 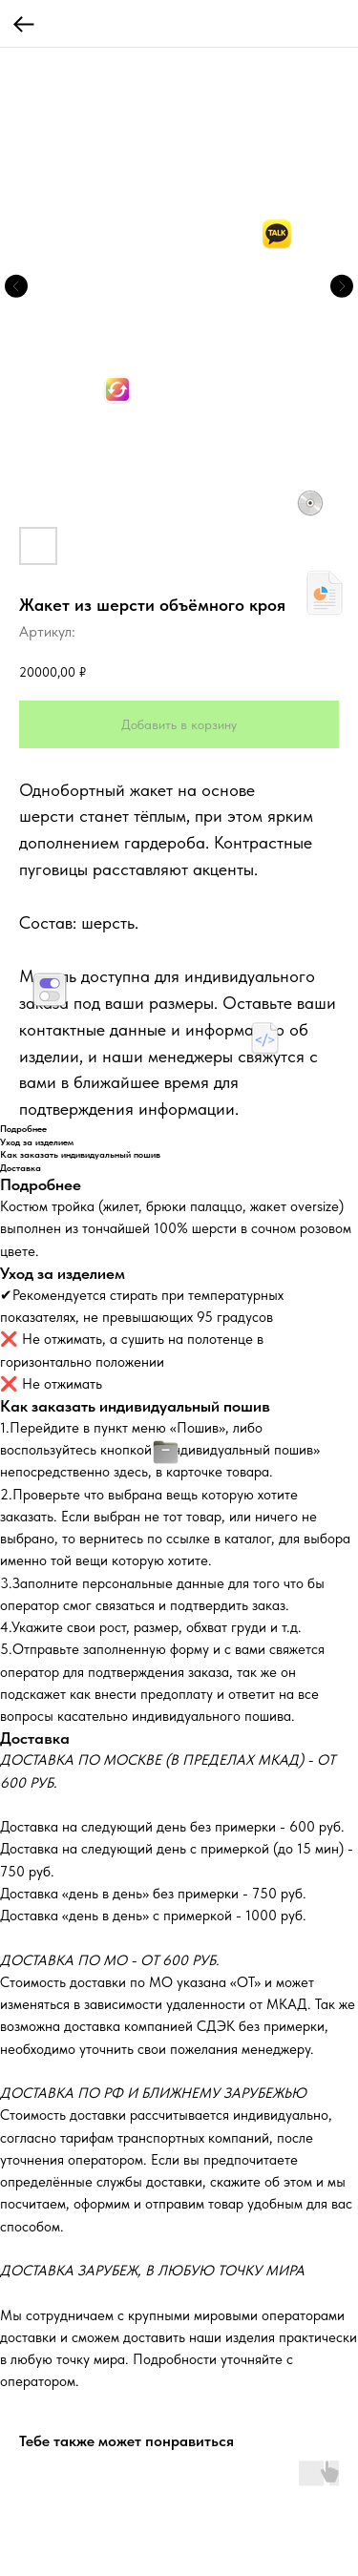 What do you see at coordinates (165, 1452) in the screenshot?
I see `open the files application` at bounding box center [165, 1452].